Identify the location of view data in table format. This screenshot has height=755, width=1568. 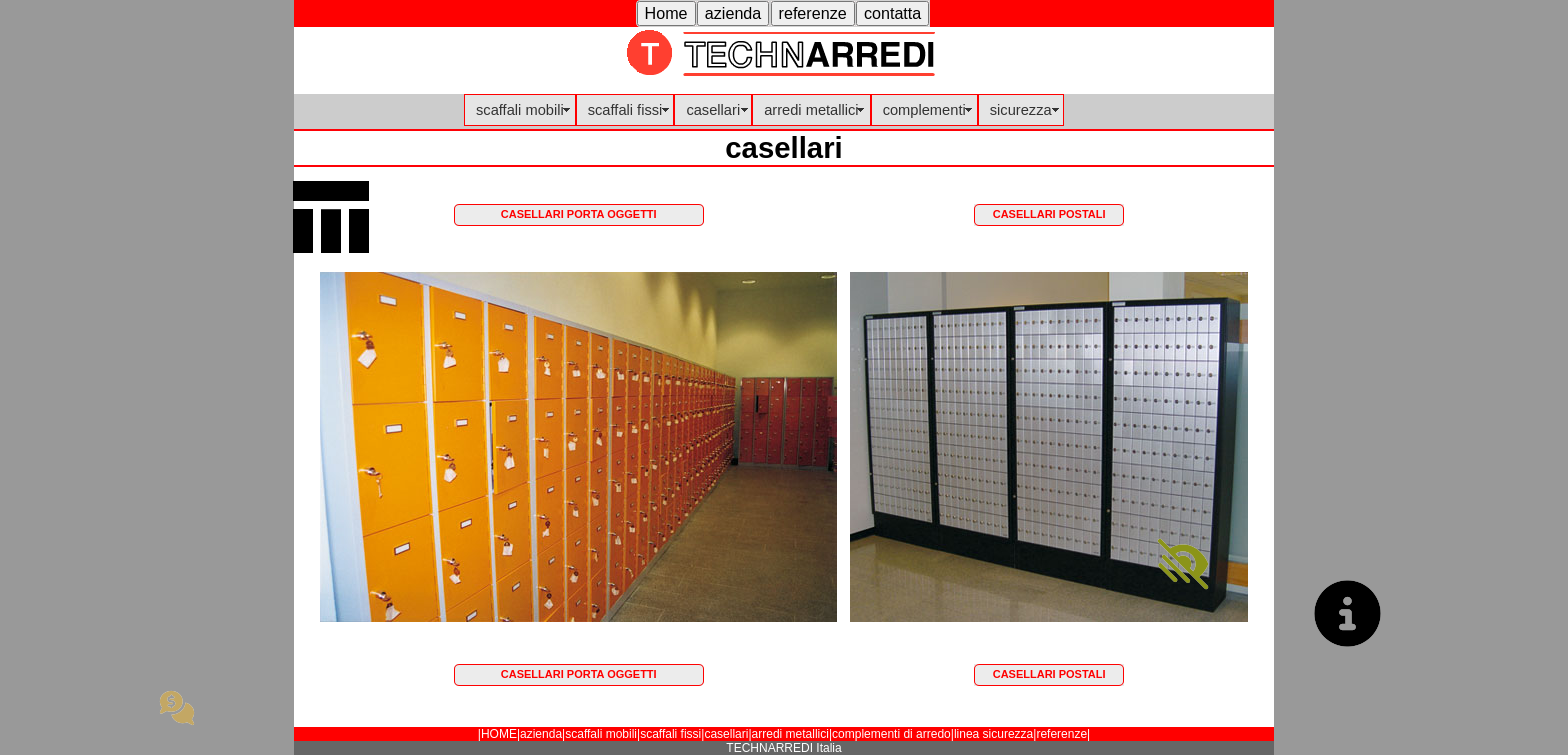
(329, 217).